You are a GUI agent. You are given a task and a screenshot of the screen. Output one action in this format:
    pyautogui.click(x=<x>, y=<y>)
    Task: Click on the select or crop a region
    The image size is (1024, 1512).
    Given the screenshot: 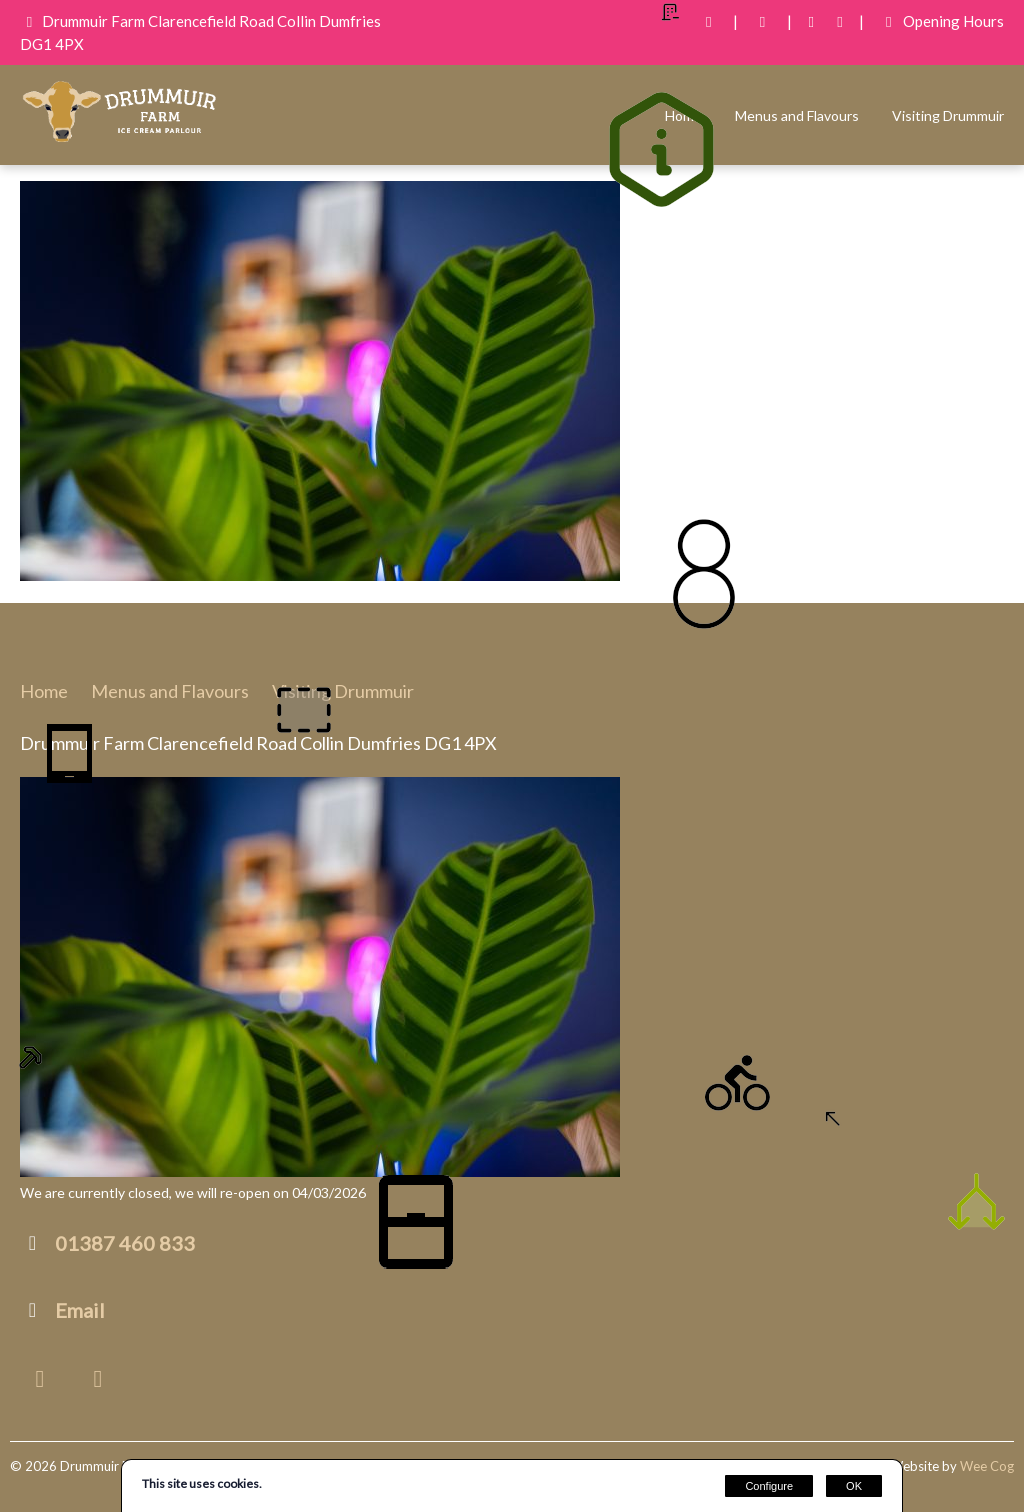 What is the action you would take?
    pyautogui.click(x=304, y=710)
    